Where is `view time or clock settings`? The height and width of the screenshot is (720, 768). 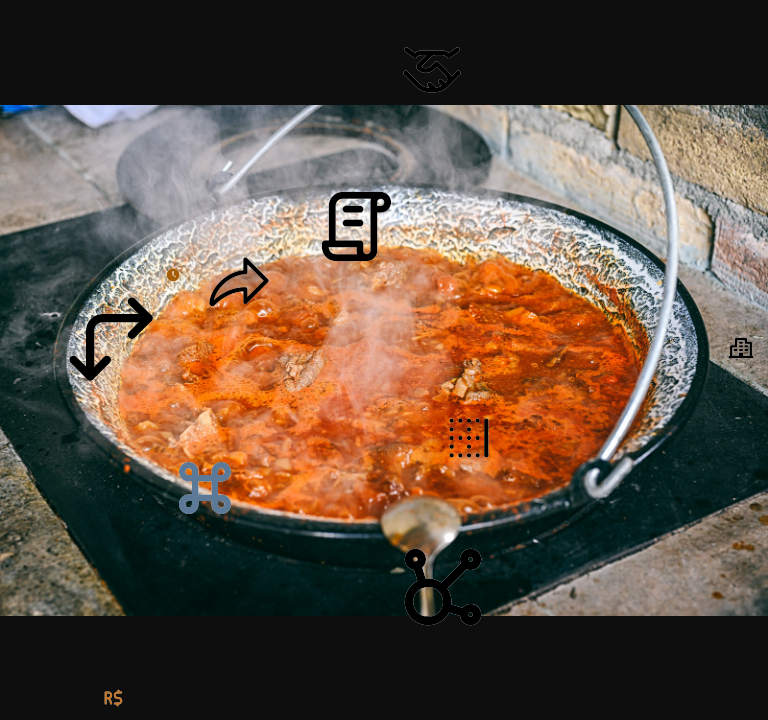
view time or clock settings is located at coordinates (173, 275).